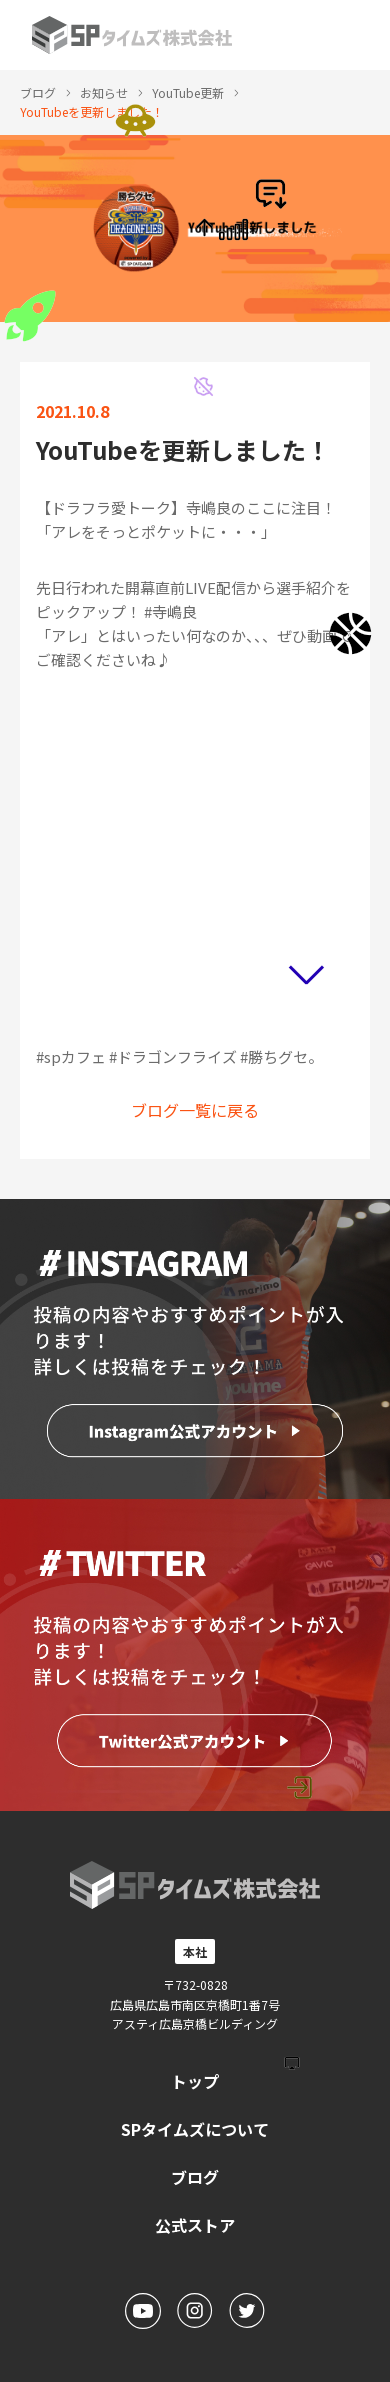  Describe the element at coordinates (233, 229) in the screenshot. I see `indicates cellular network signal strength` at that location.